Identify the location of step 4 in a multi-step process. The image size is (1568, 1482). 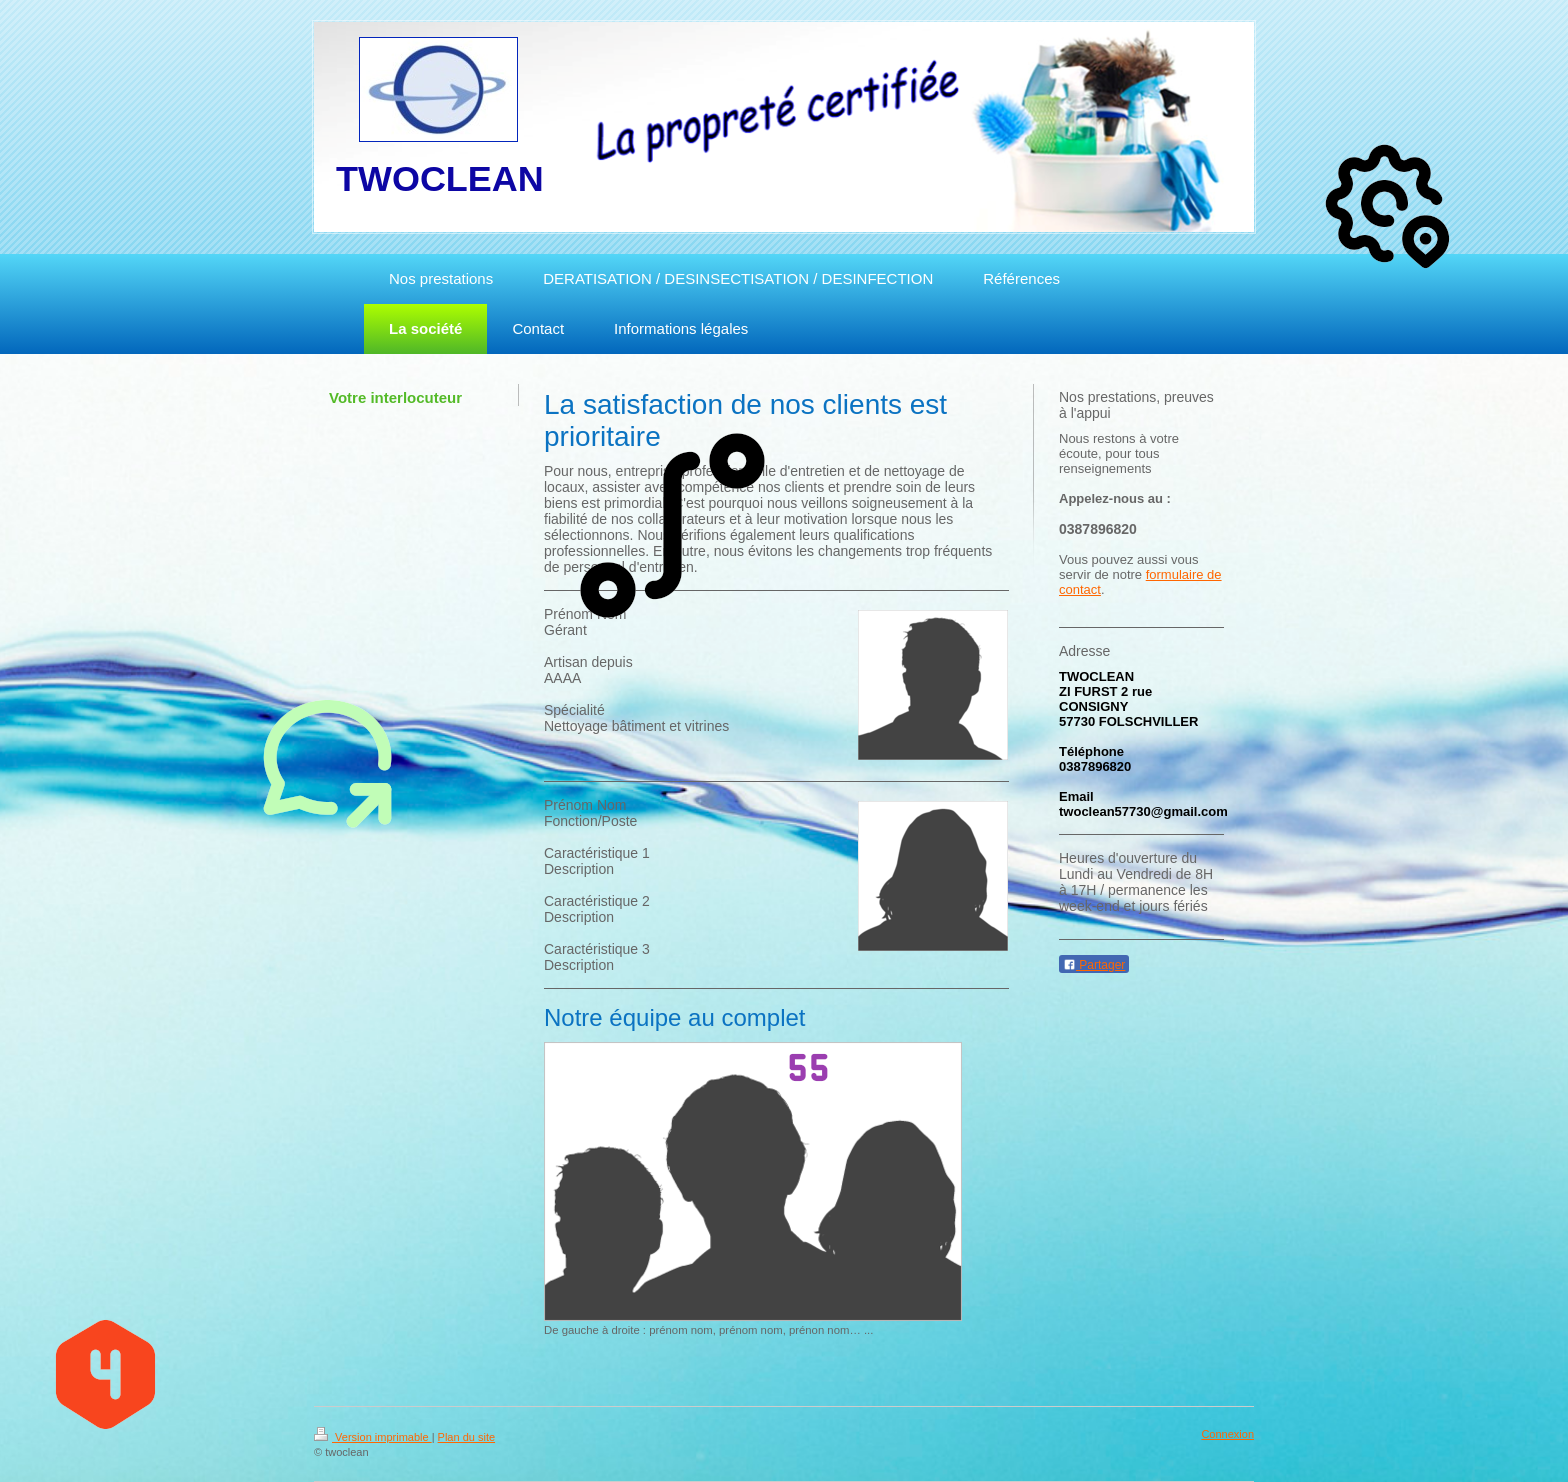
(105, 1374).